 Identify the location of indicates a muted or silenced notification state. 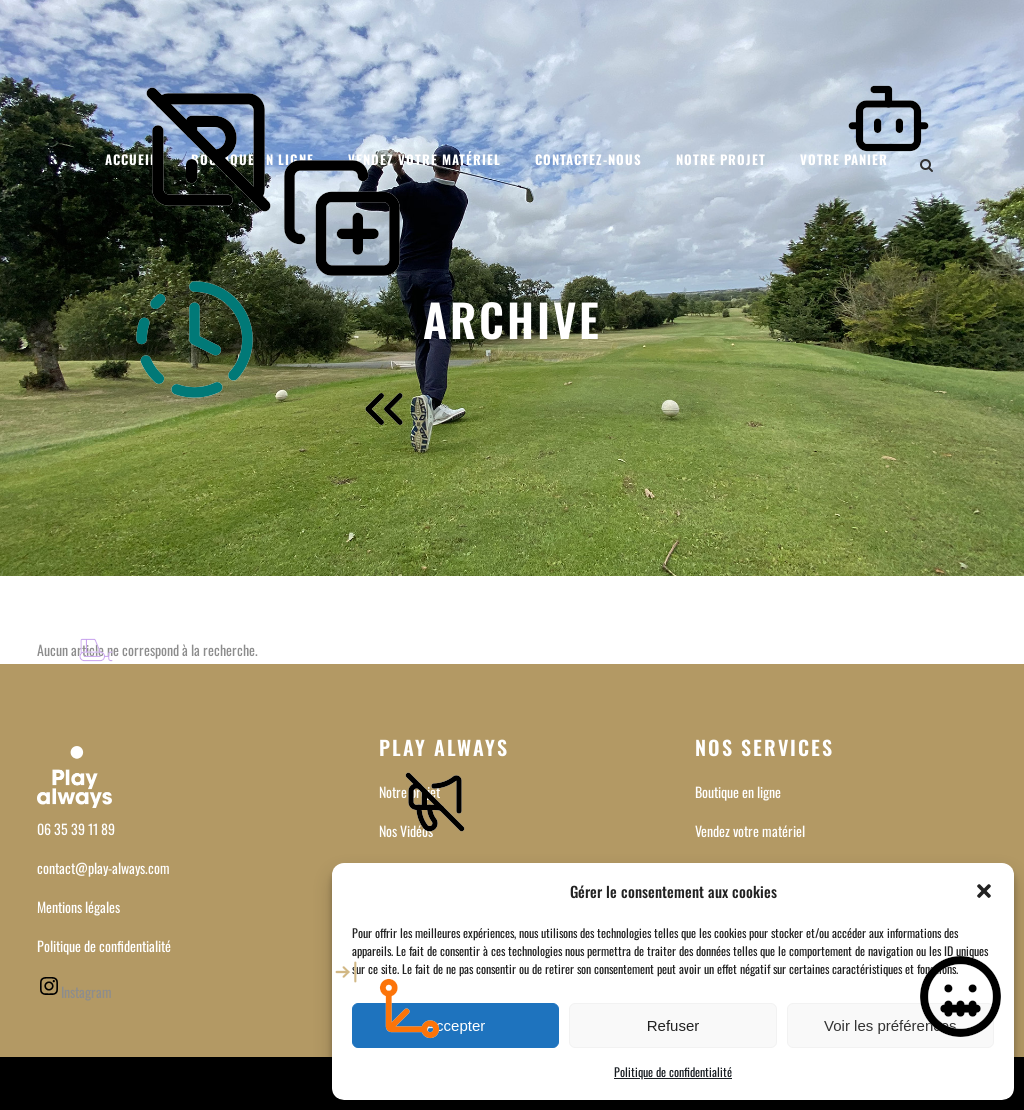
(960, 996).